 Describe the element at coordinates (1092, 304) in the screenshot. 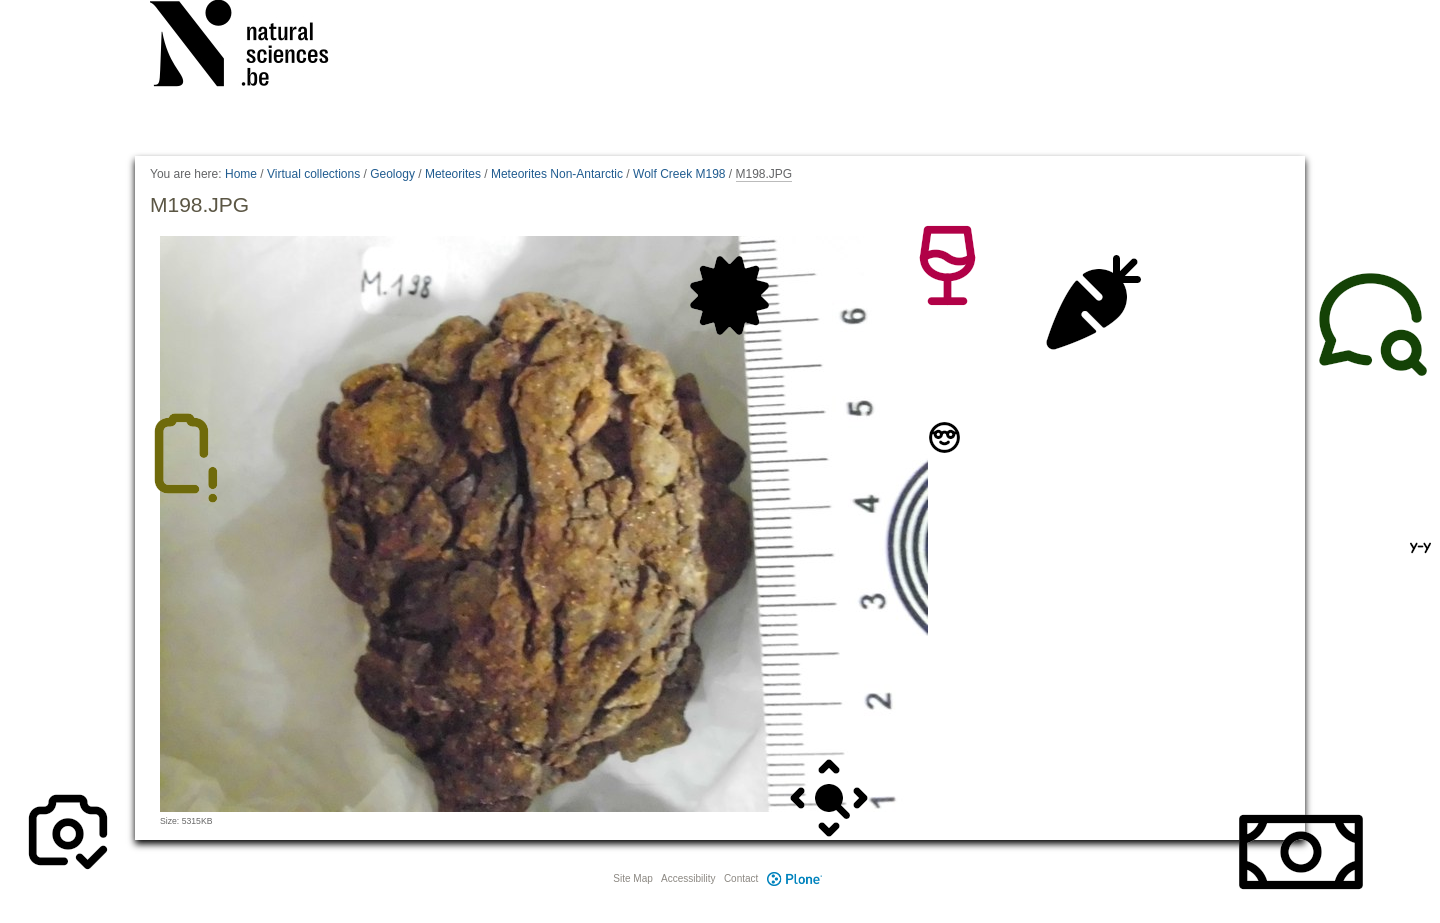

I see `access food or grocery-related features` at that location.